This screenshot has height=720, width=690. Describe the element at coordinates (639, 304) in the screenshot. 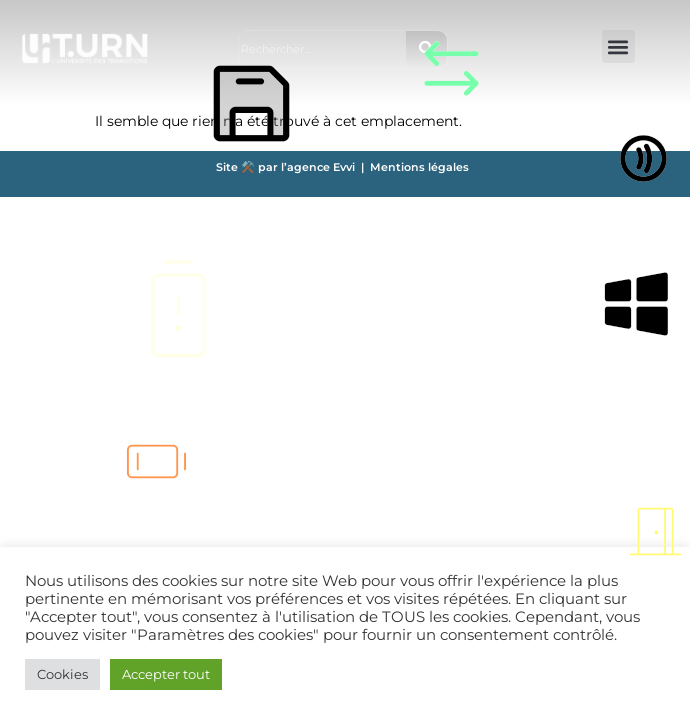

I see `open the Windows start menu` at that location.